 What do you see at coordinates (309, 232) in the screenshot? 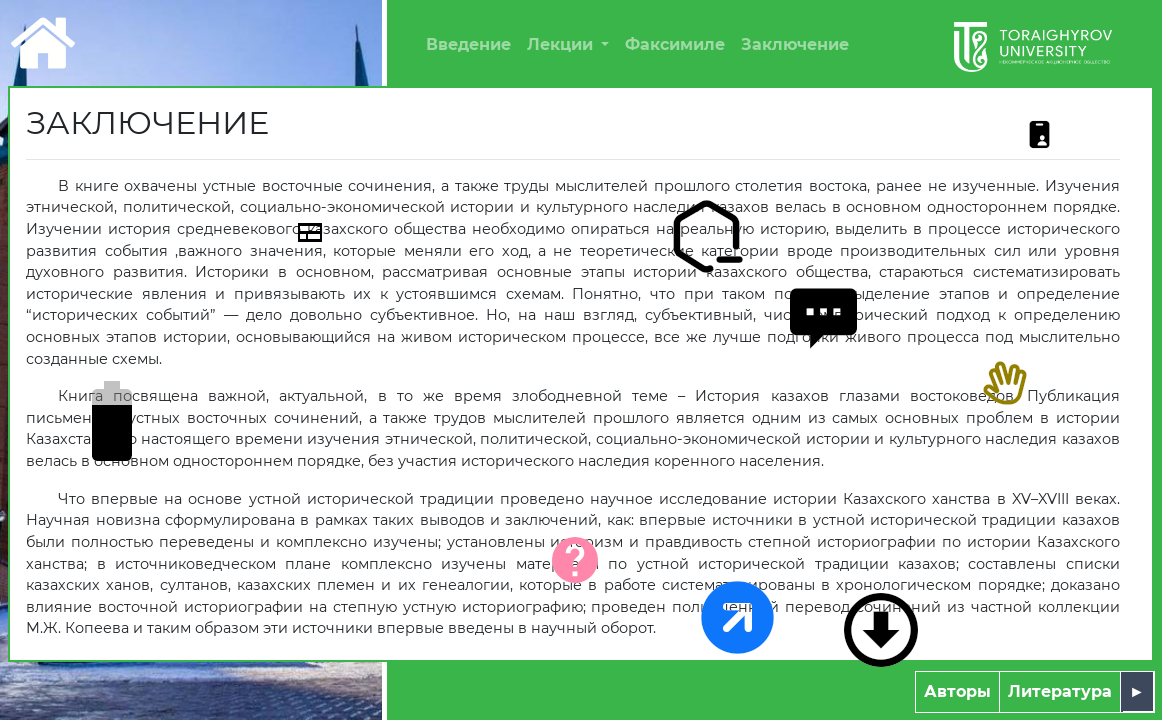
I see `switch to compact view layout` at bounding box center [309, 232].